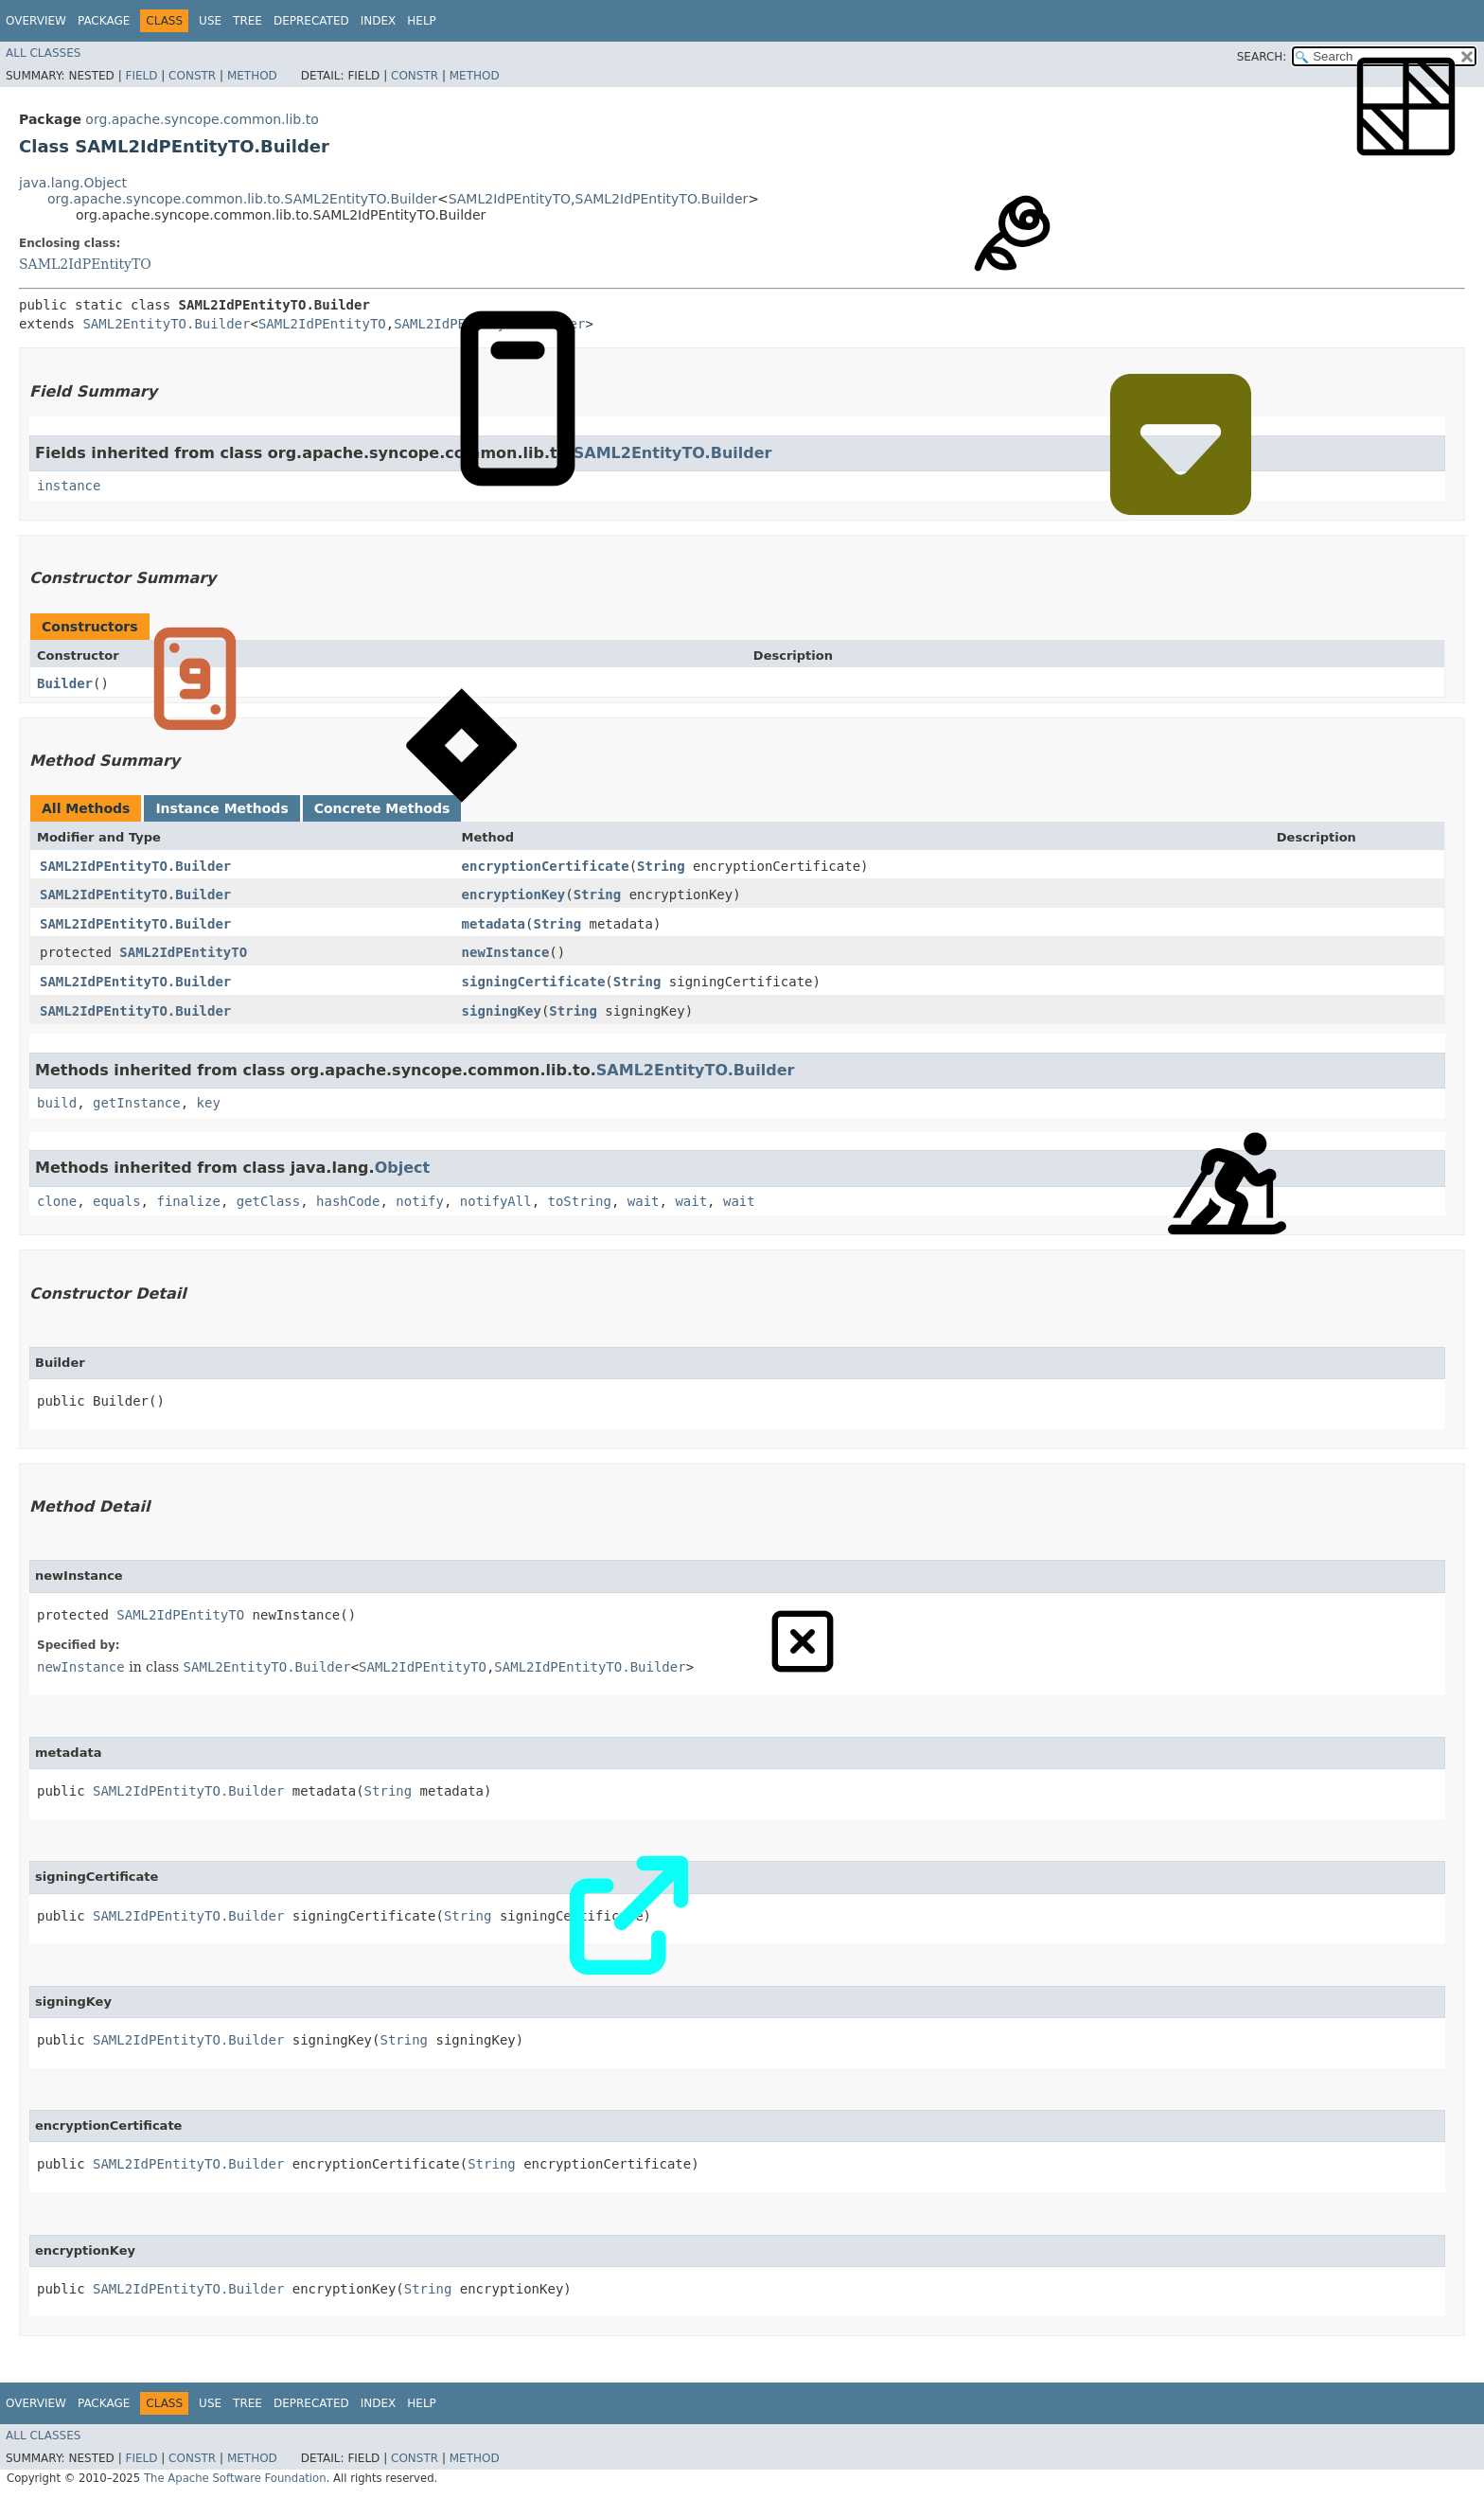 The image size is (1484, 2498). Describe the element at coordinates (1180, 444) in the screenshot. I see `expand dropdown menu` at that location.